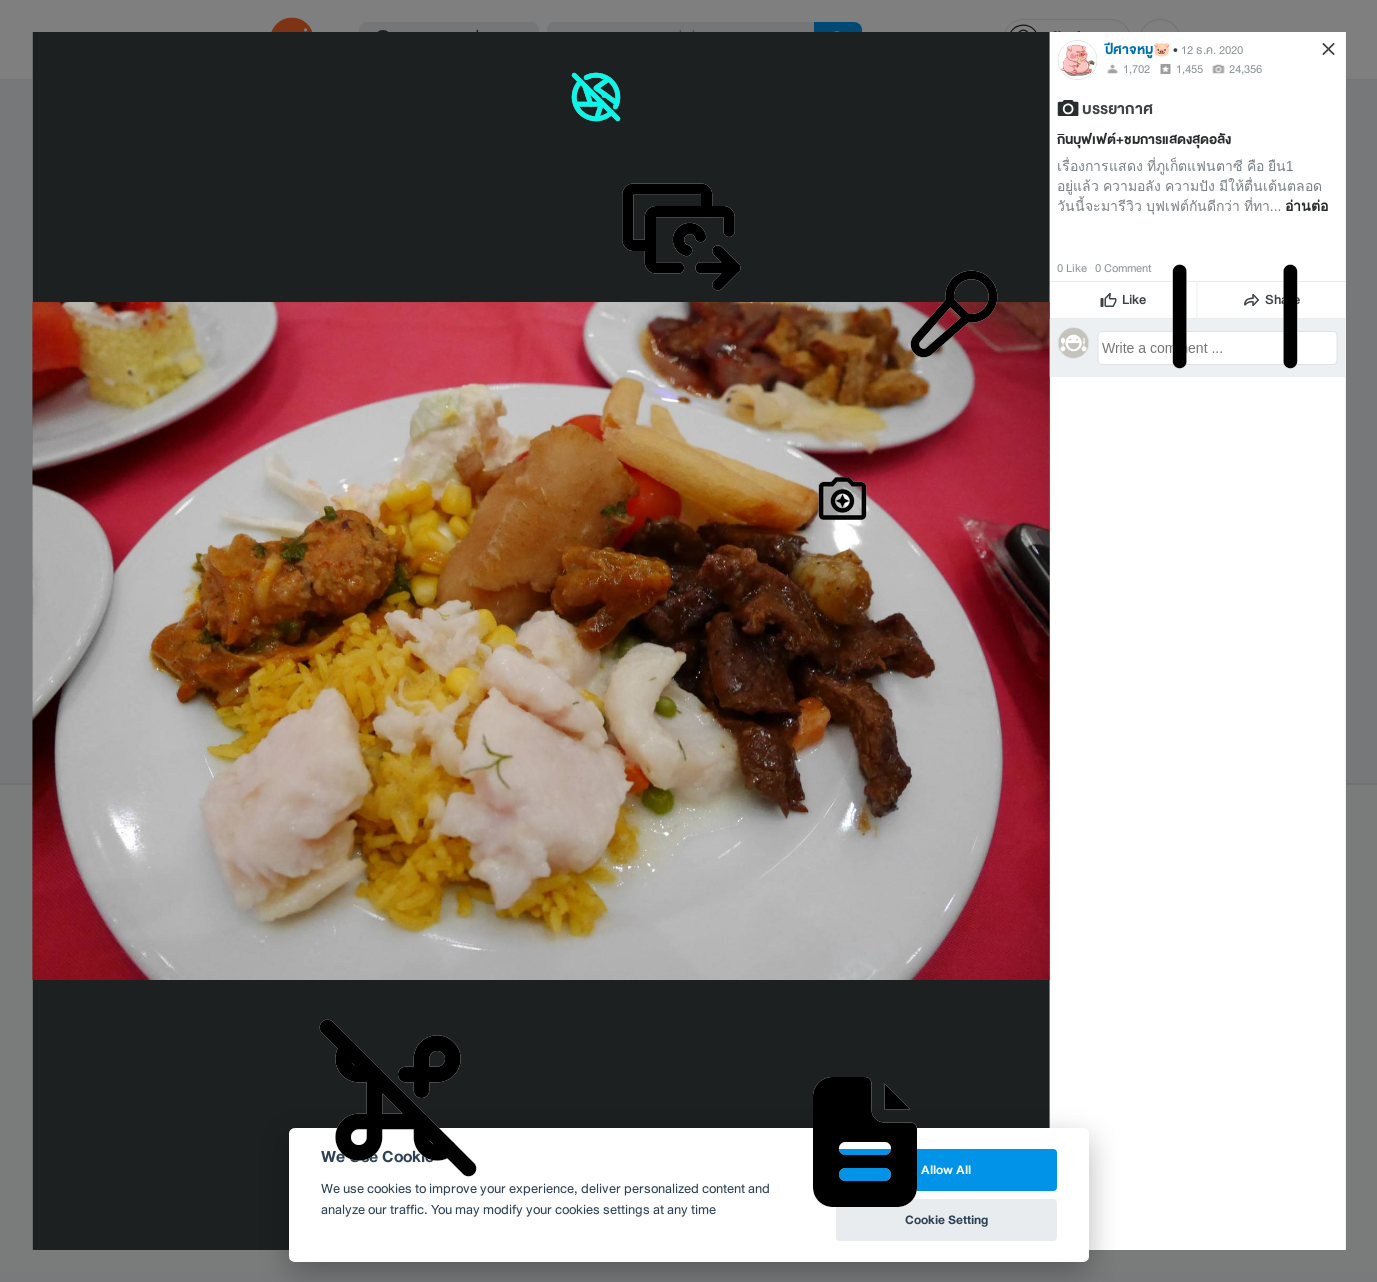  I want to click on command key shortcut disabled, so click(398, 1098).